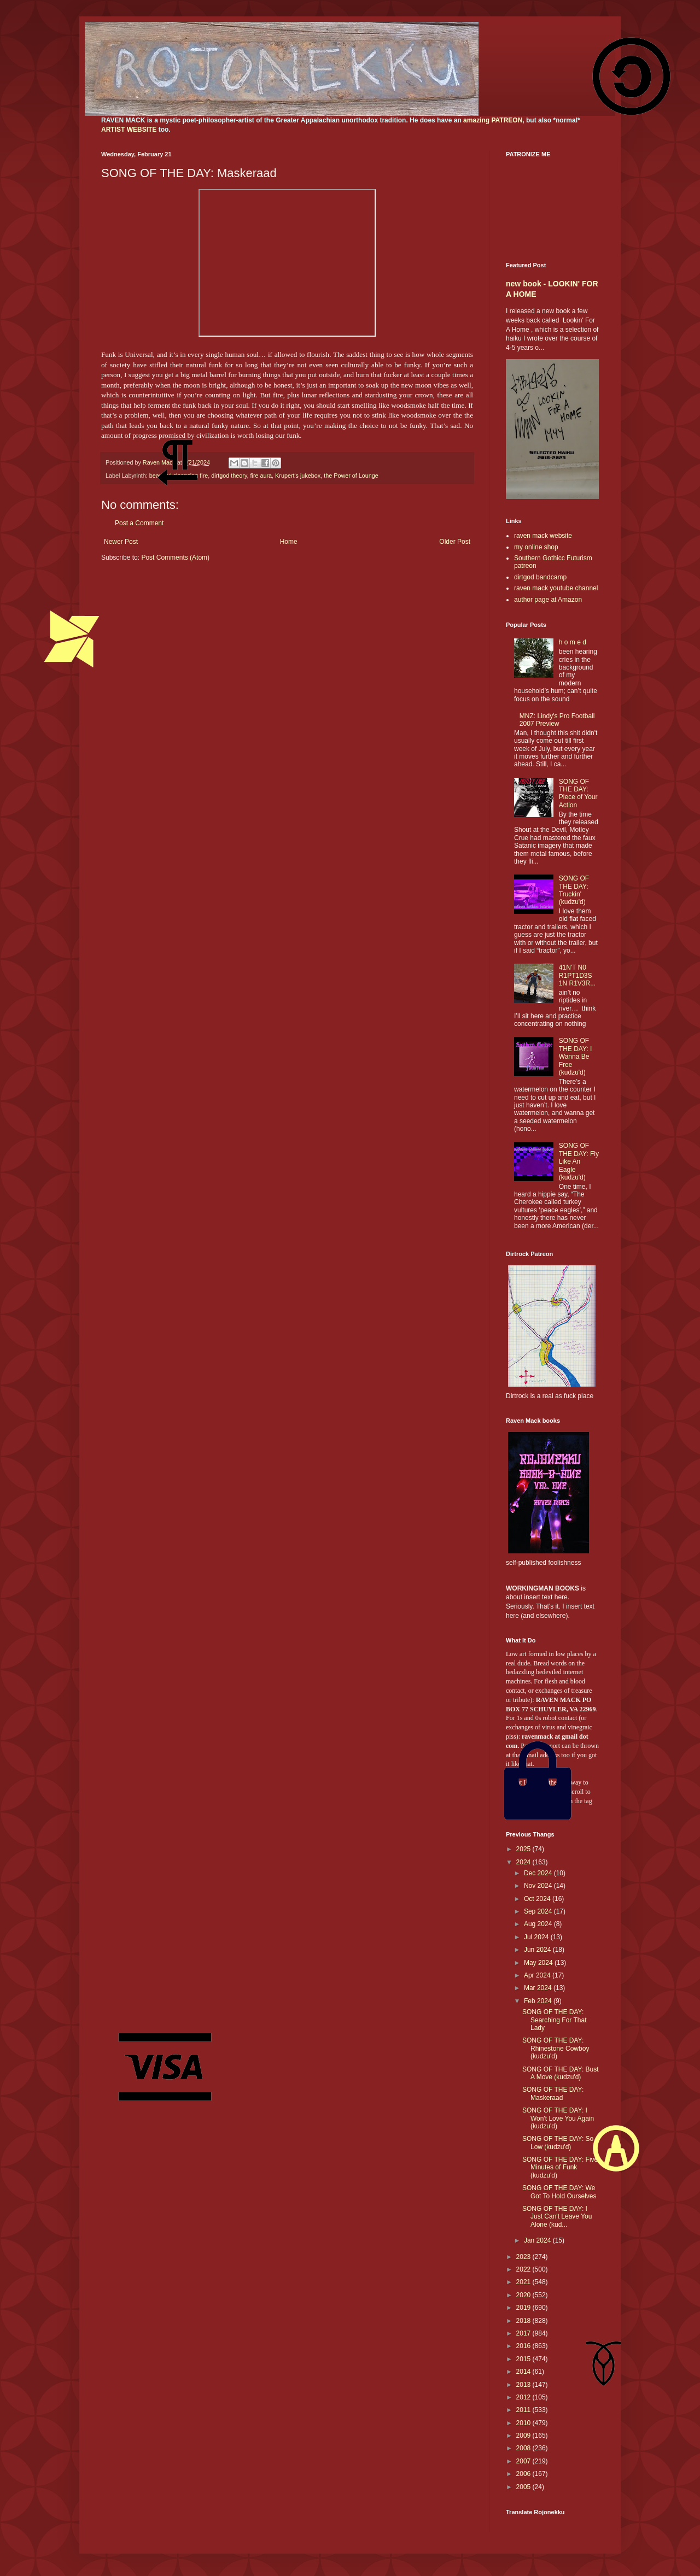 This screenshot has height=2576, width=700. What do you see at coordinates (72, 639) in the screenshot?
I see `link to MODX content management system` at bounding box center [72, 639].